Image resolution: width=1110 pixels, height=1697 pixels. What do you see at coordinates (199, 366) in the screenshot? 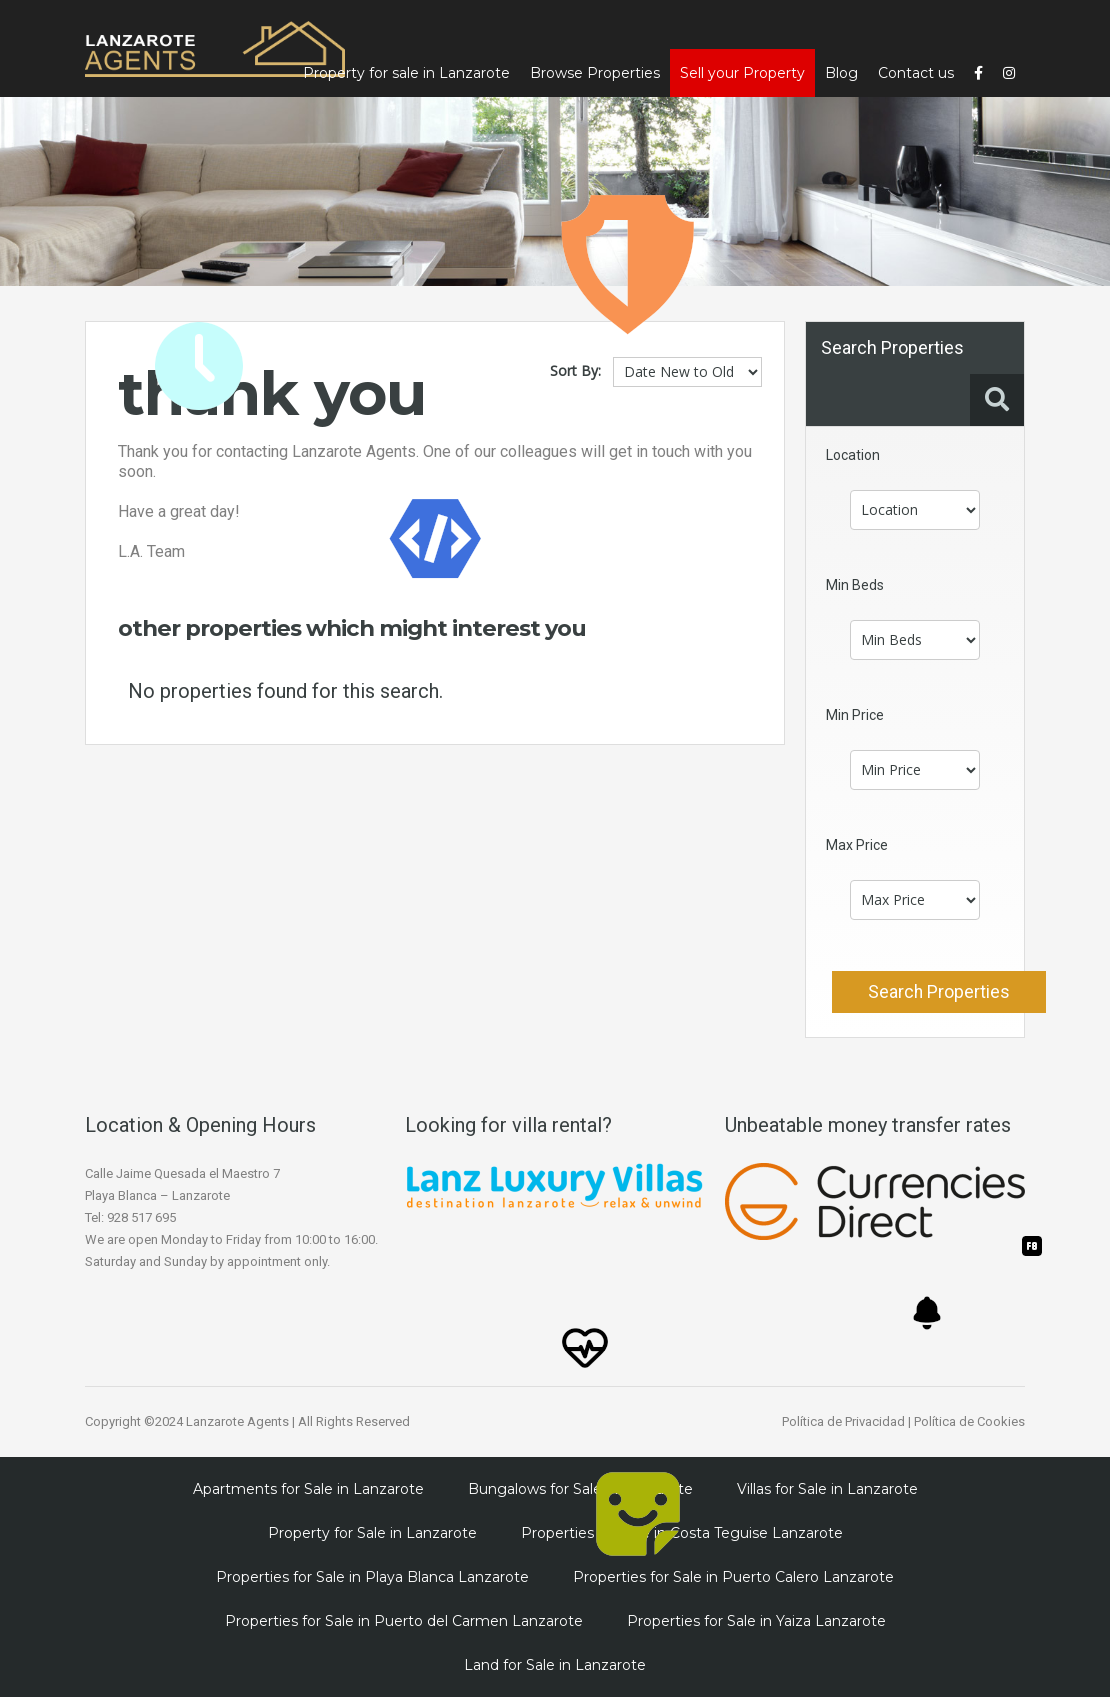
I see `view message timestamps` at bounding box center [199, 366].